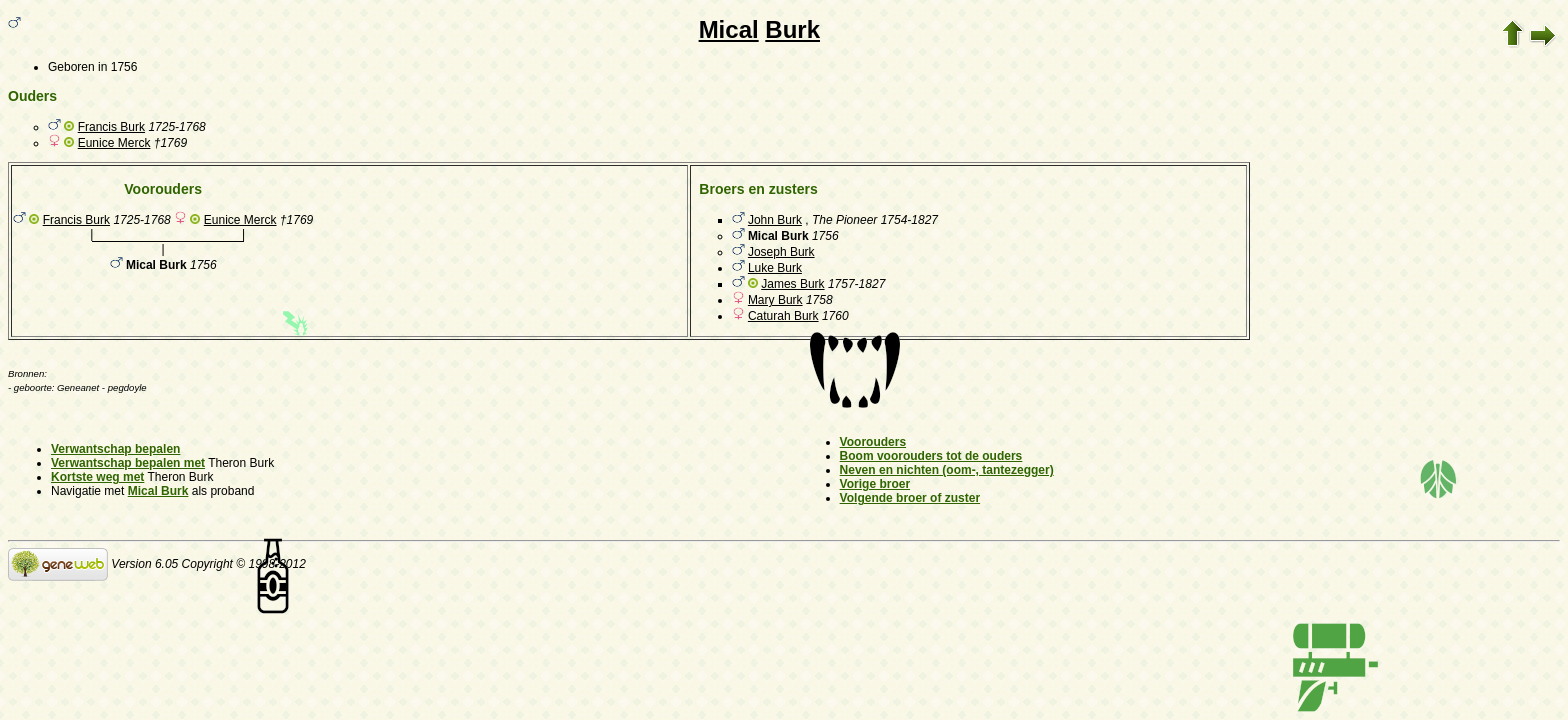 Image resolution: width=1568 pixels, height=720 pixels. What do you see at coordinates (1335, 667) in the screenshot?
I see `select water gun weapon in game` at bounding box center [1335, 667].